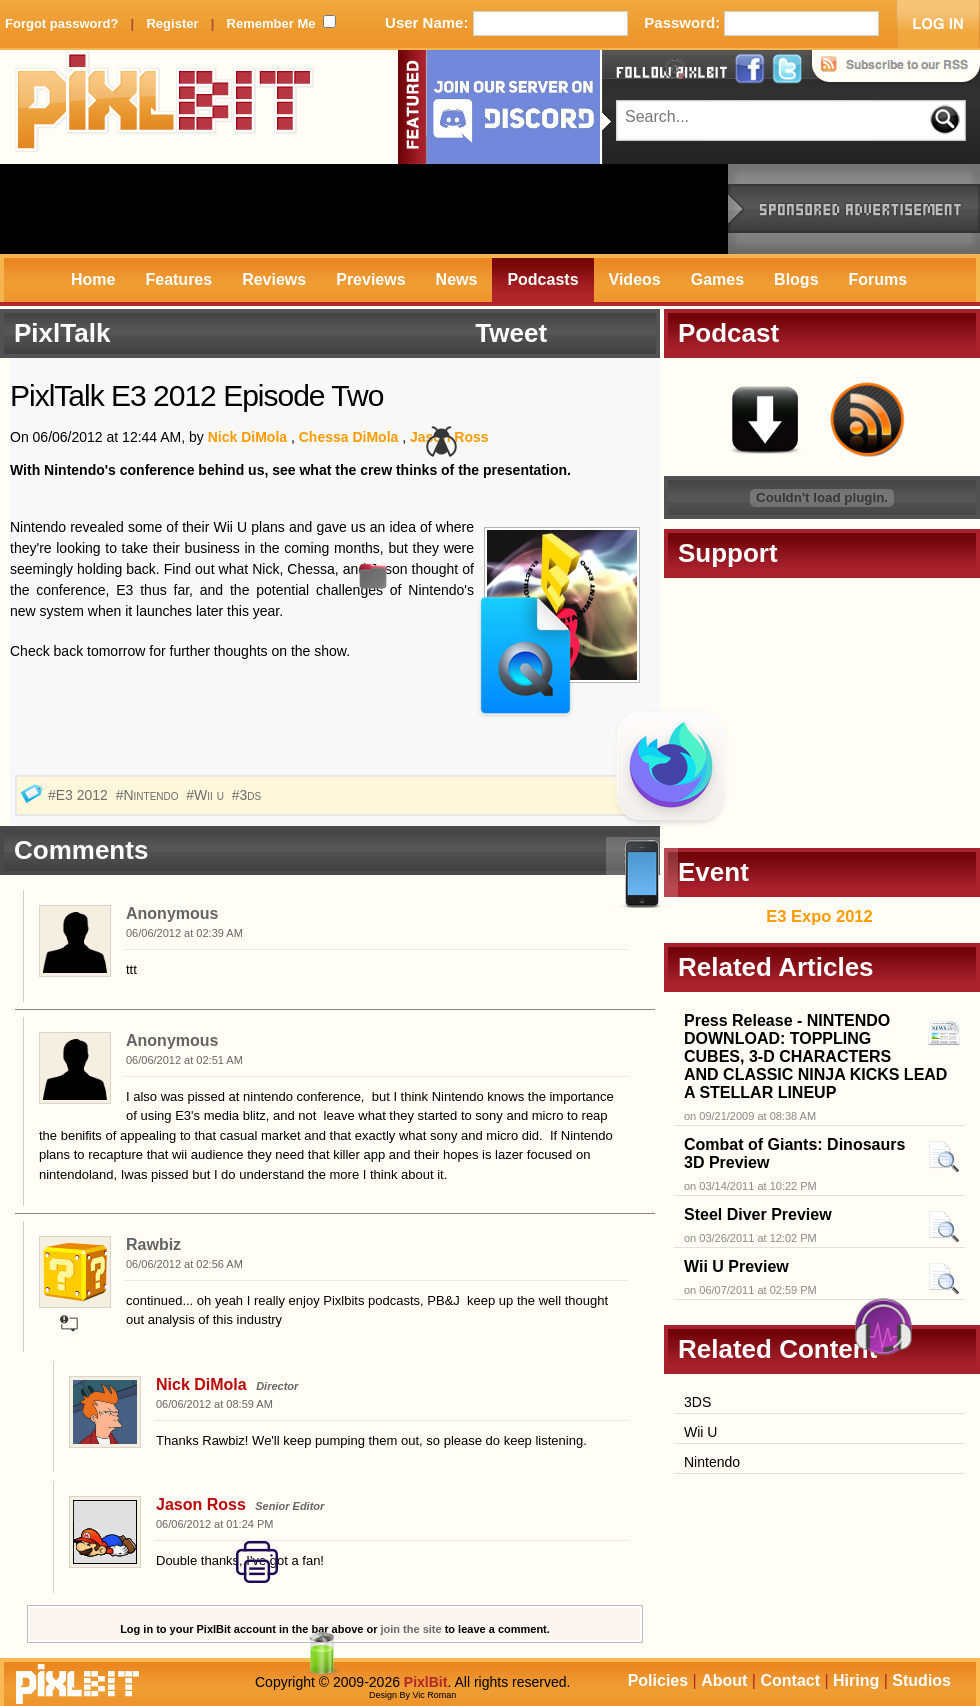  I want to click on open folder to view contents, so click(373, 576).